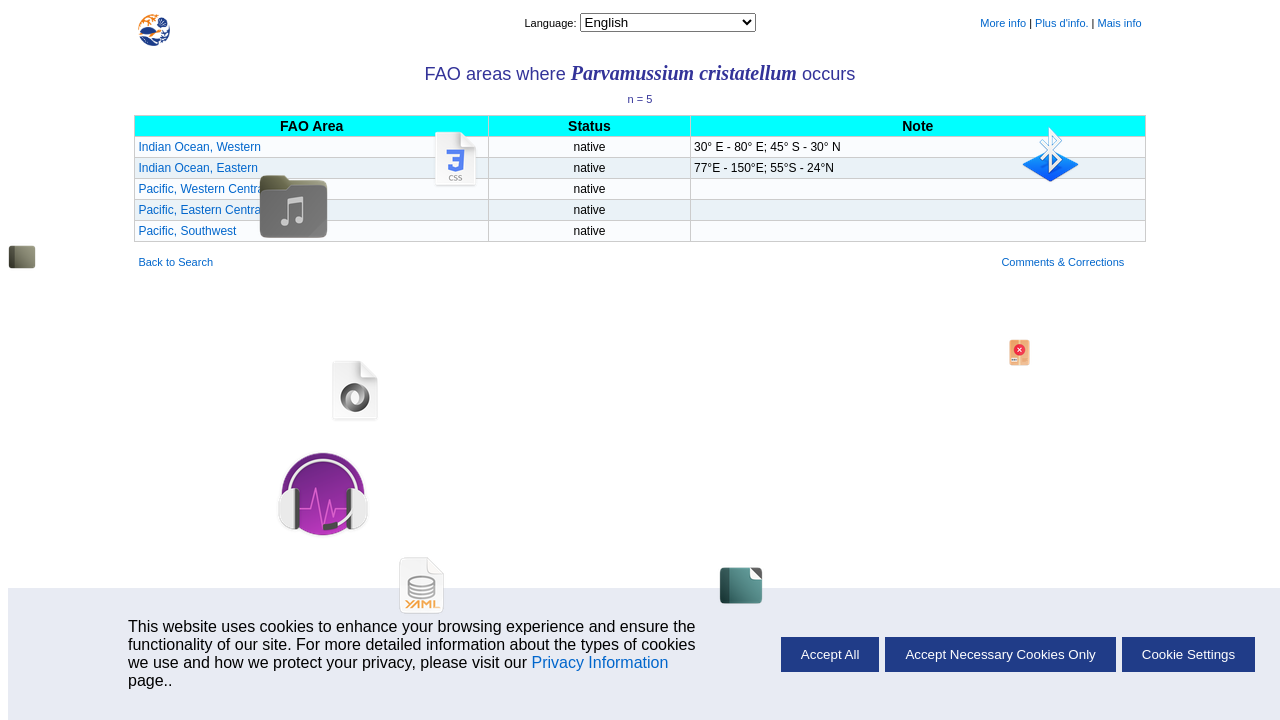  Describe the element at coordinates (741, 584) in the screenshot. I see `change desktop wallpaper settings` at that location.